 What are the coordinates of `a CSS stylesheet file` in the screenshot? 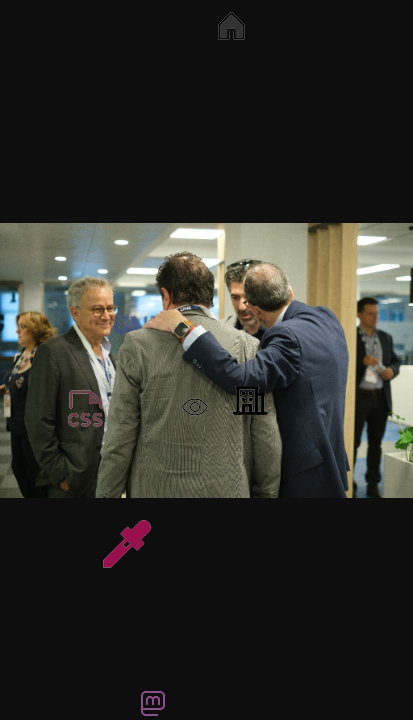 It's located at (86, 410).